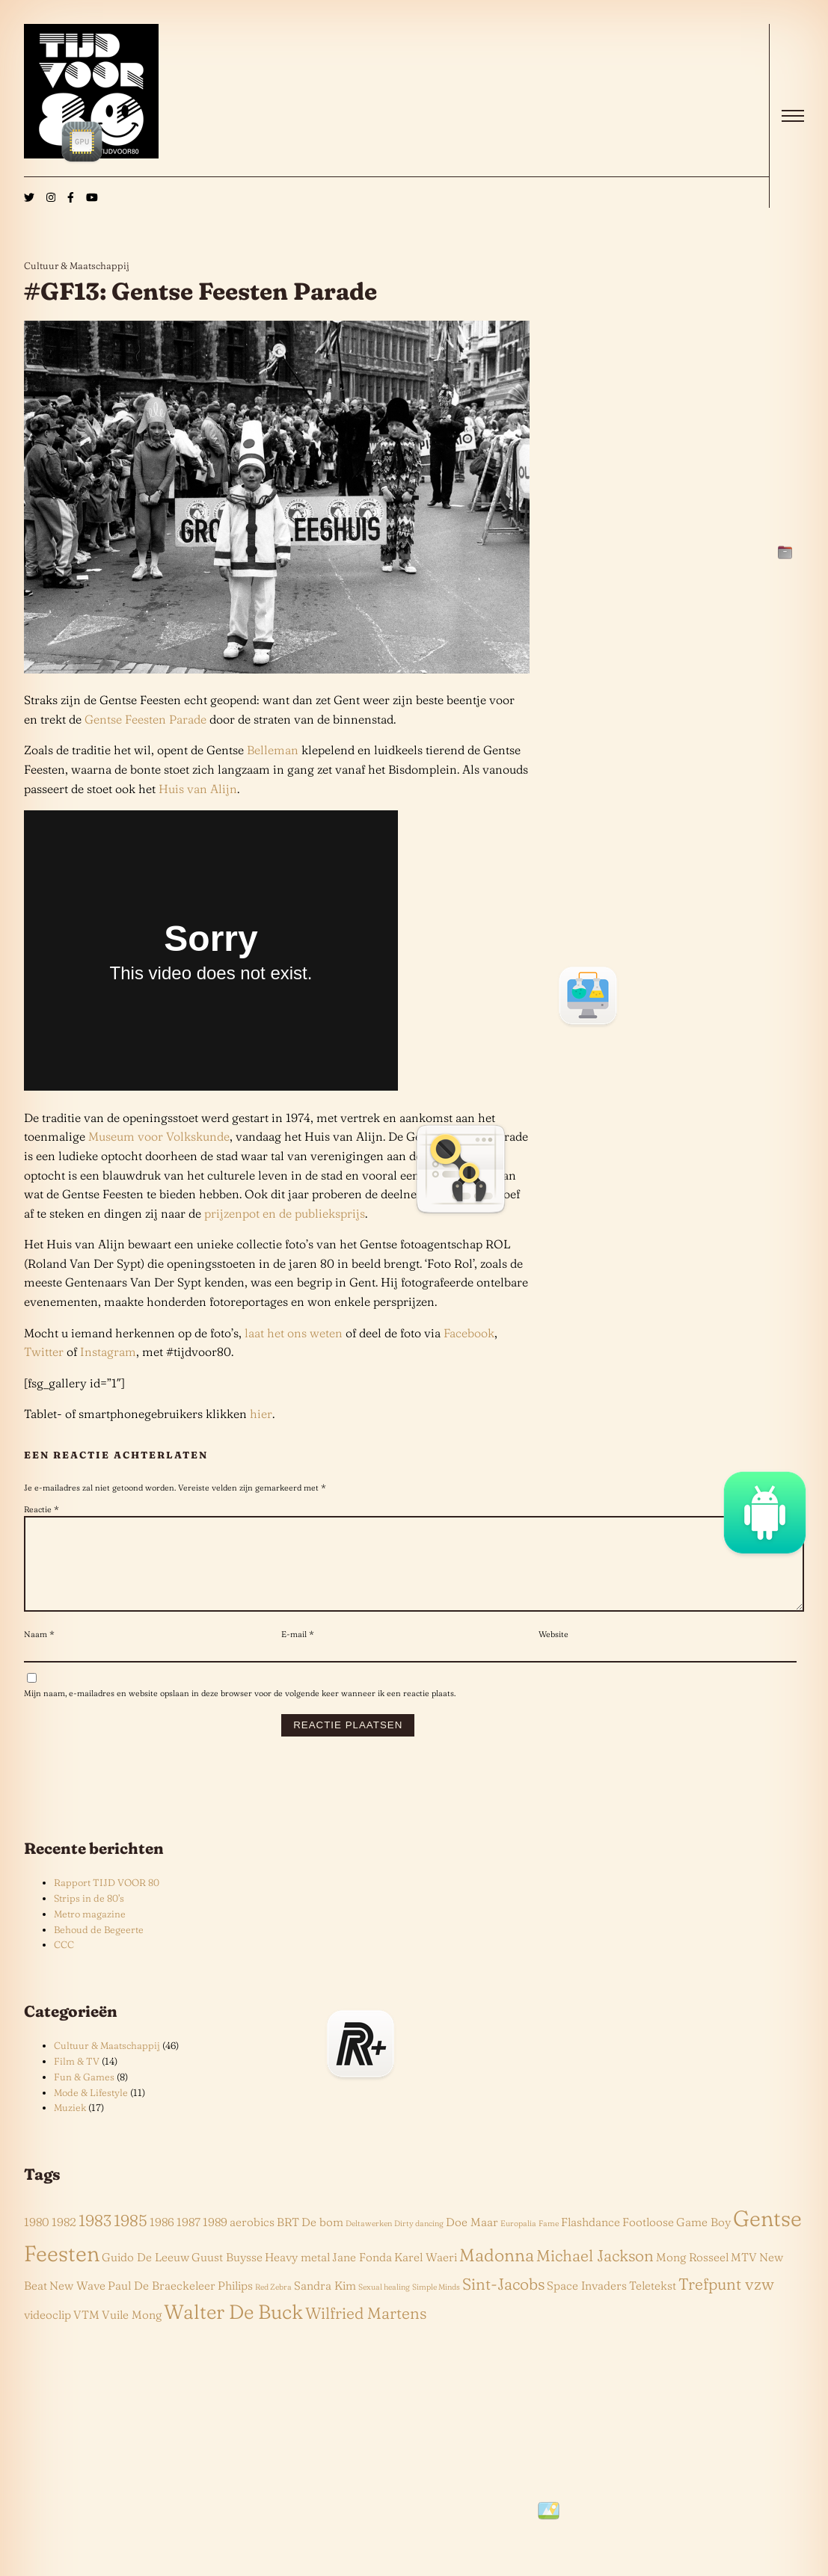 Image resolution: width=828 pixels, height=2576 pixels. Describe the element at coordinates (785, 552) in the screenshot. I see `open the file manager application` at that location.